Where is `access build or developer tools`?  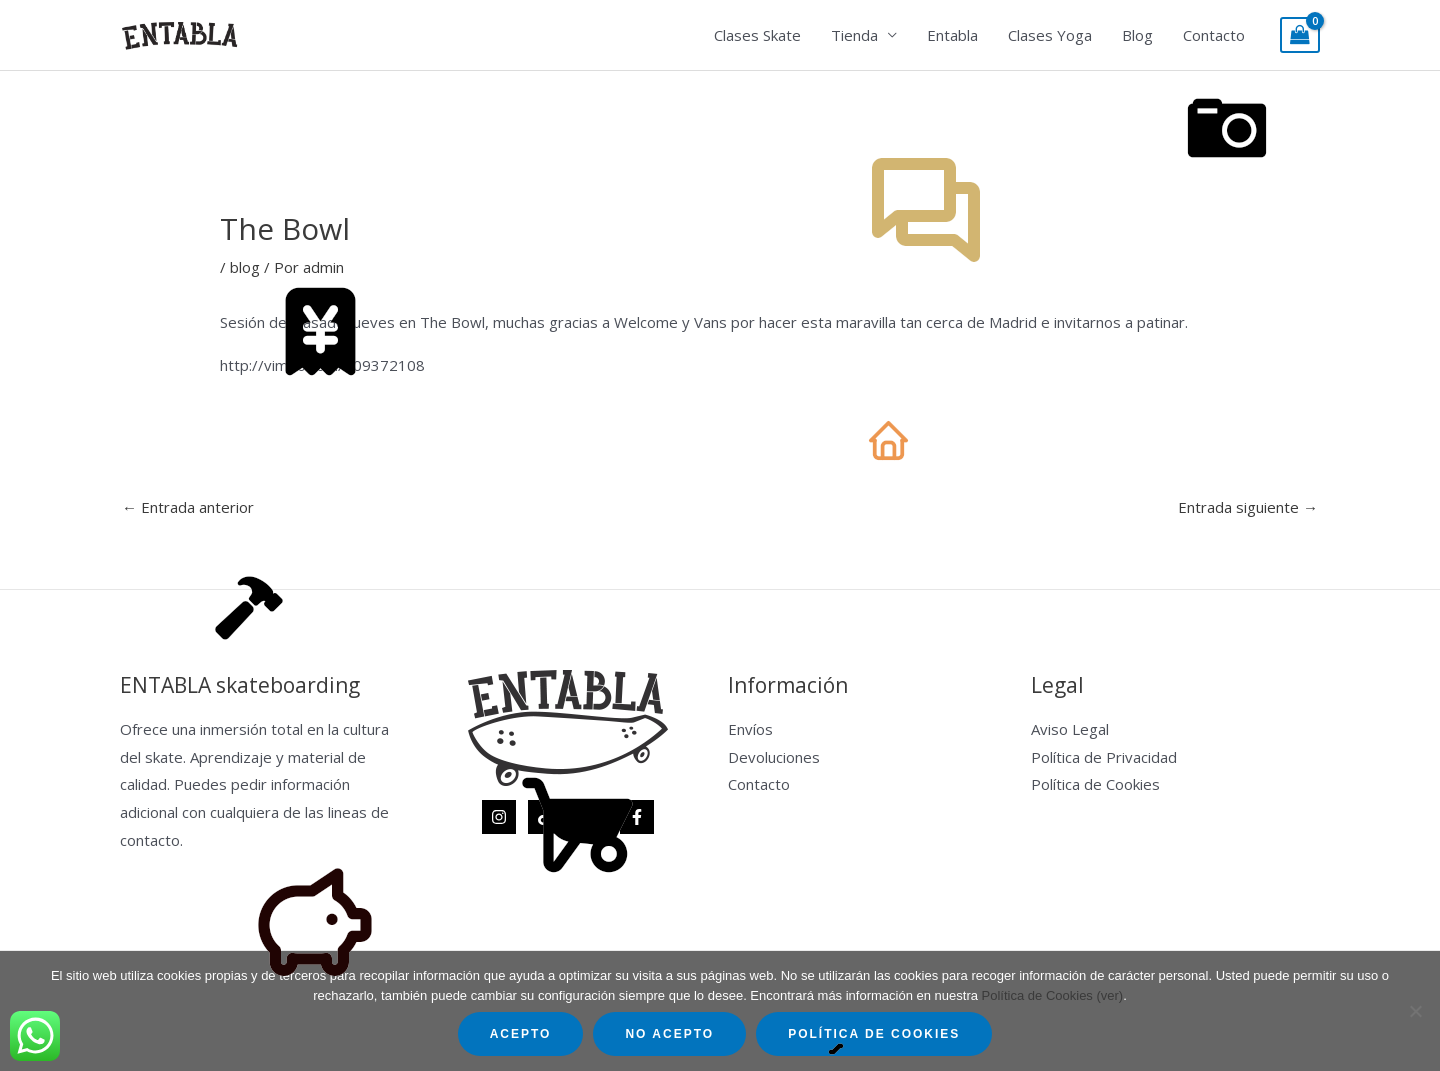
access build or developer tools is located at coordinates (249, 608).